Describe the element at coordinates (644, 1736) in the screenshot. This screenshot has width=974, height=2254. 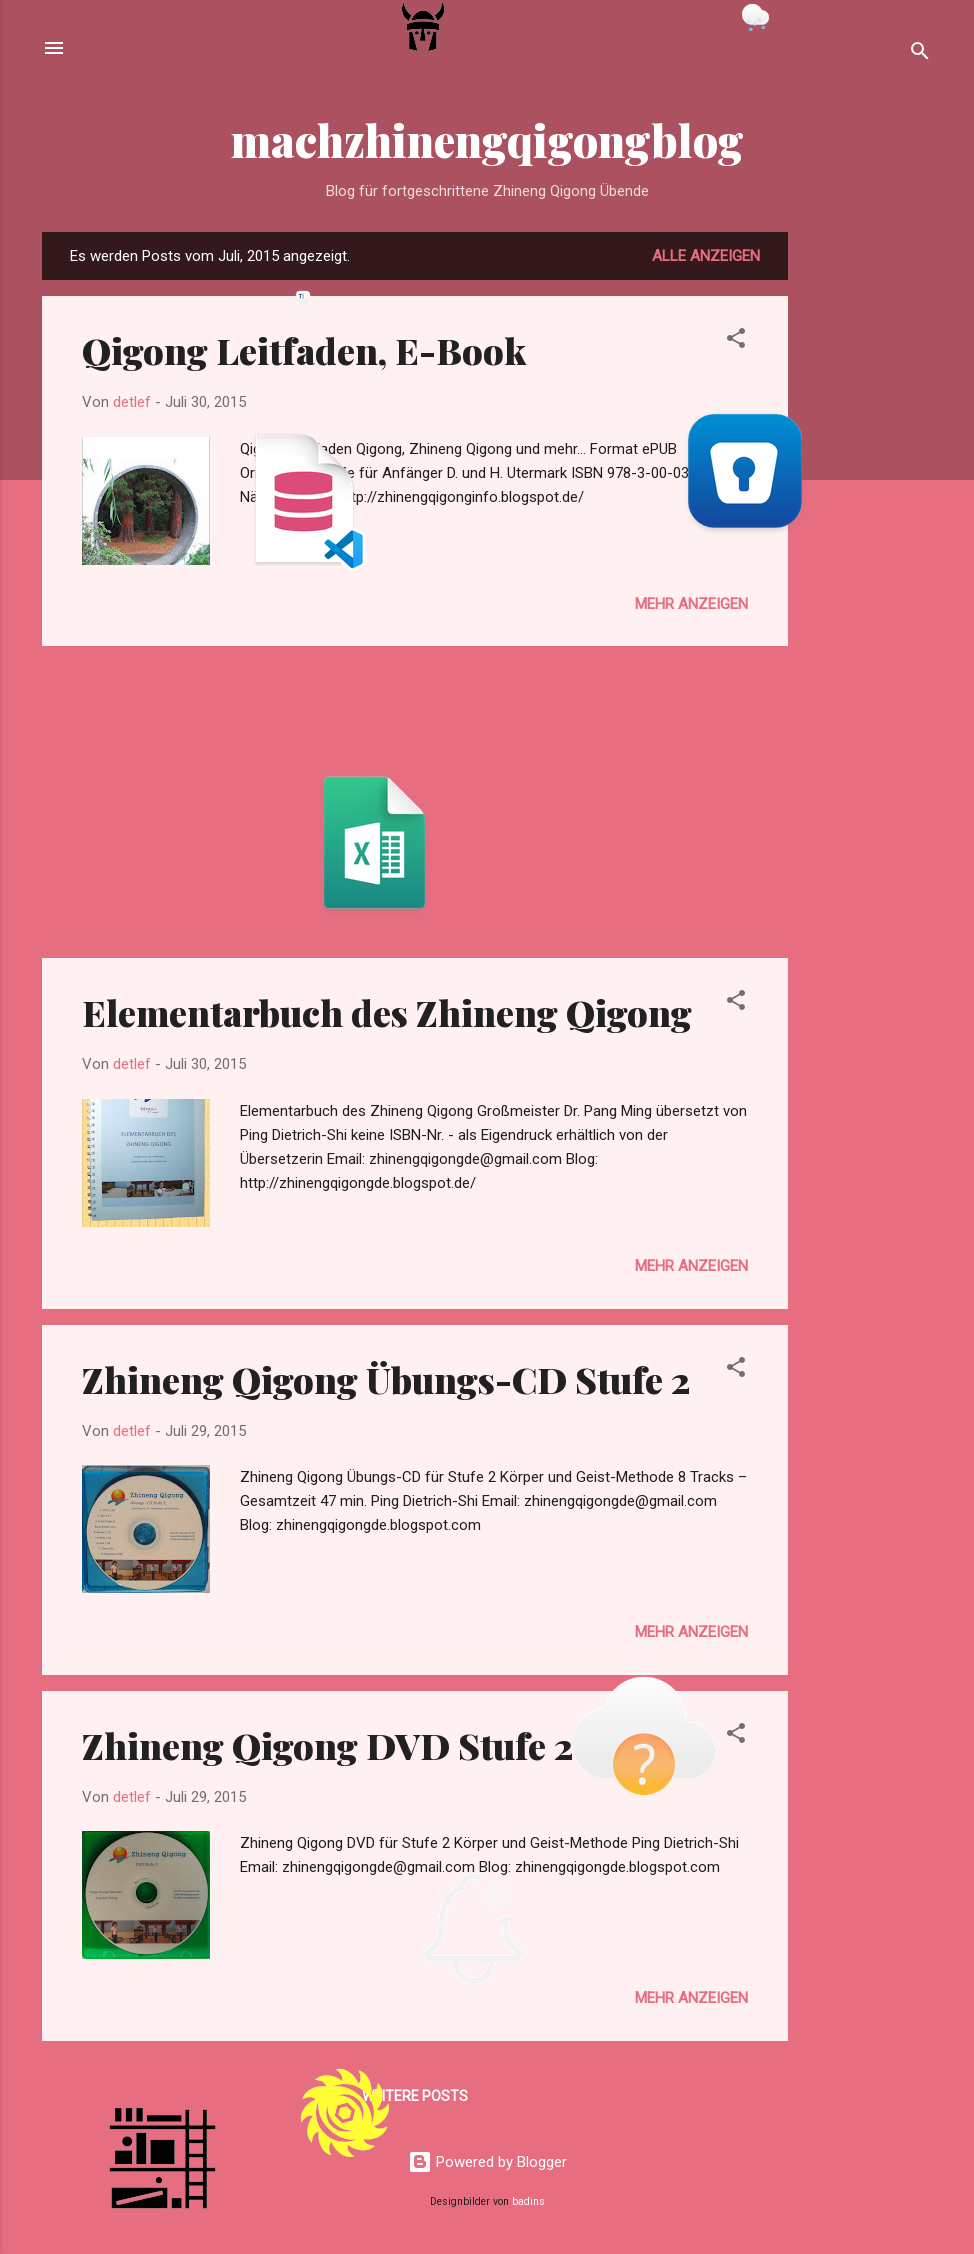
I see `weather data currently unavailable` at that location.